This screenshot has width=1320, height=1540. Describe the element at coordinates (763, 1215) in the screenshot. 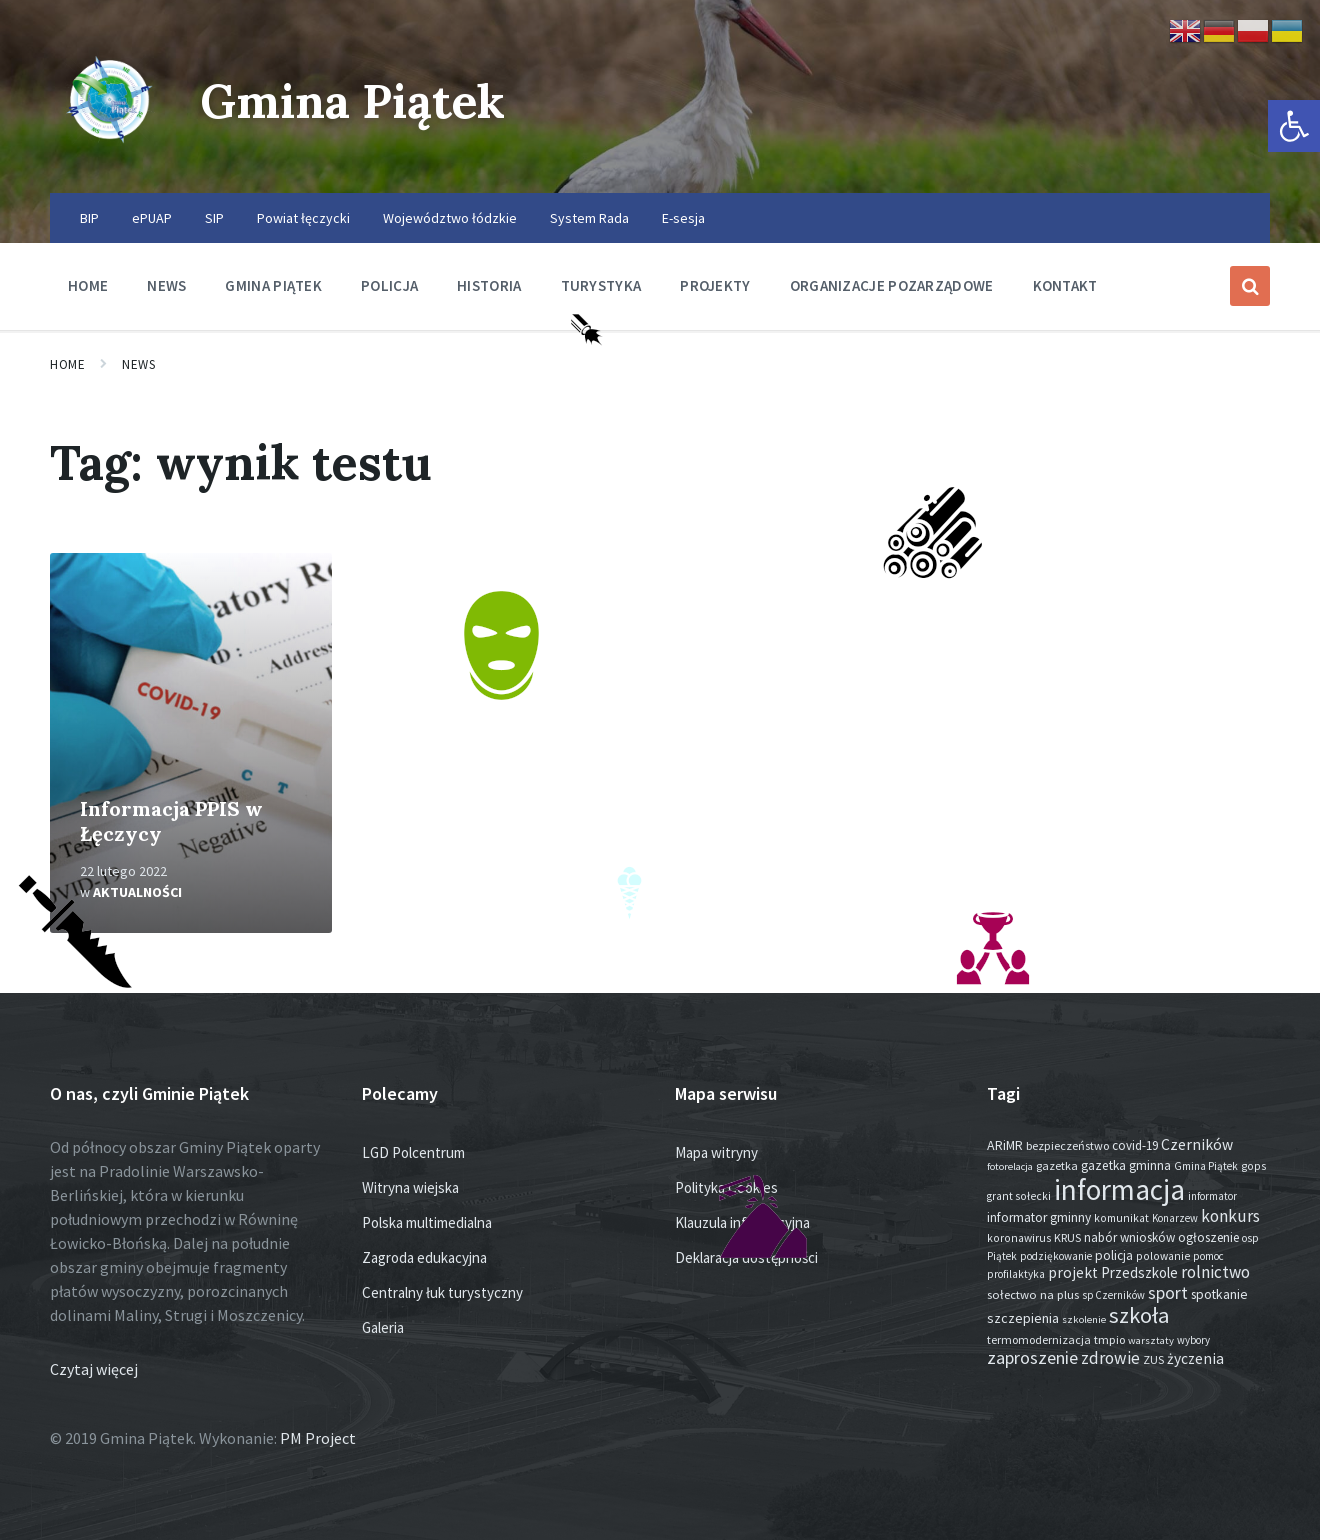

I see `manage resource stockpiles` at that location.